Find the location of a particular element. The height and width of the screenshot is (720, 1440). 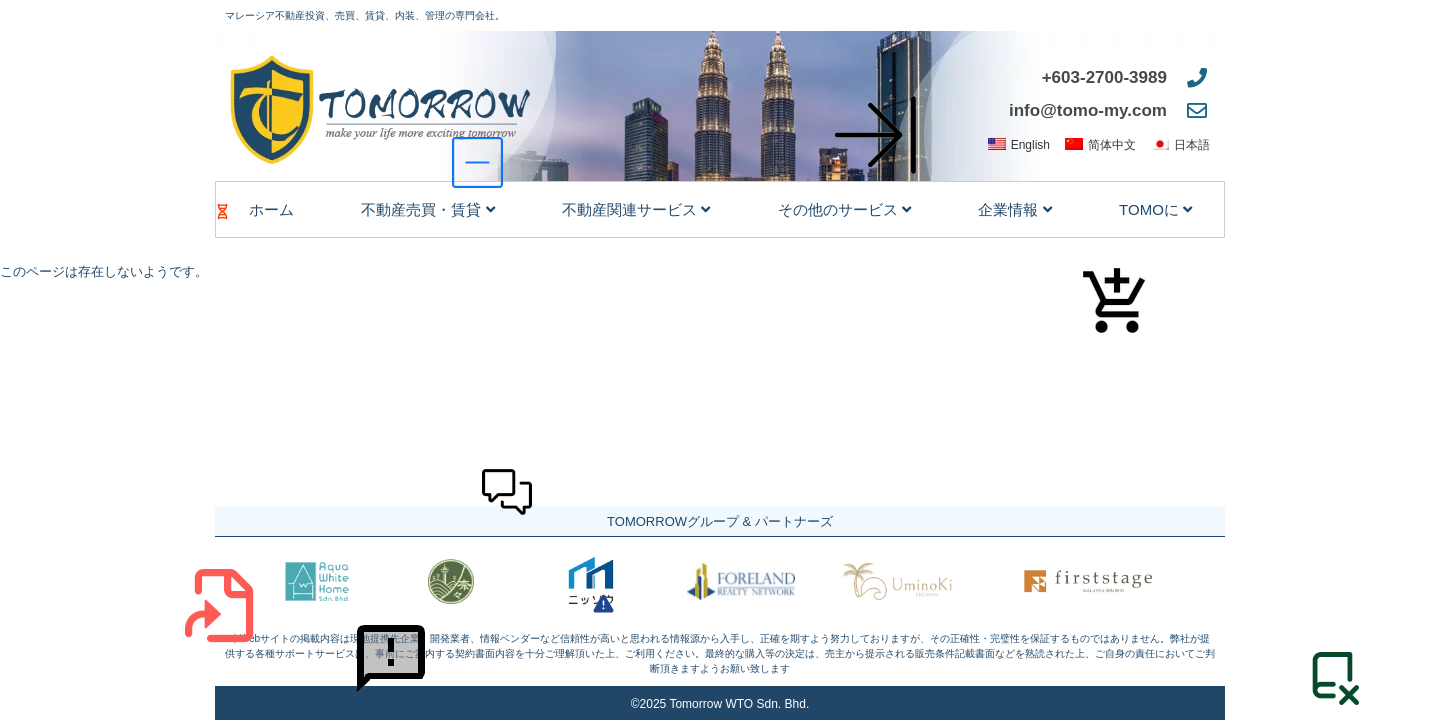

indicates a warning or alert that requires attention is located at coordinates (603, 603).